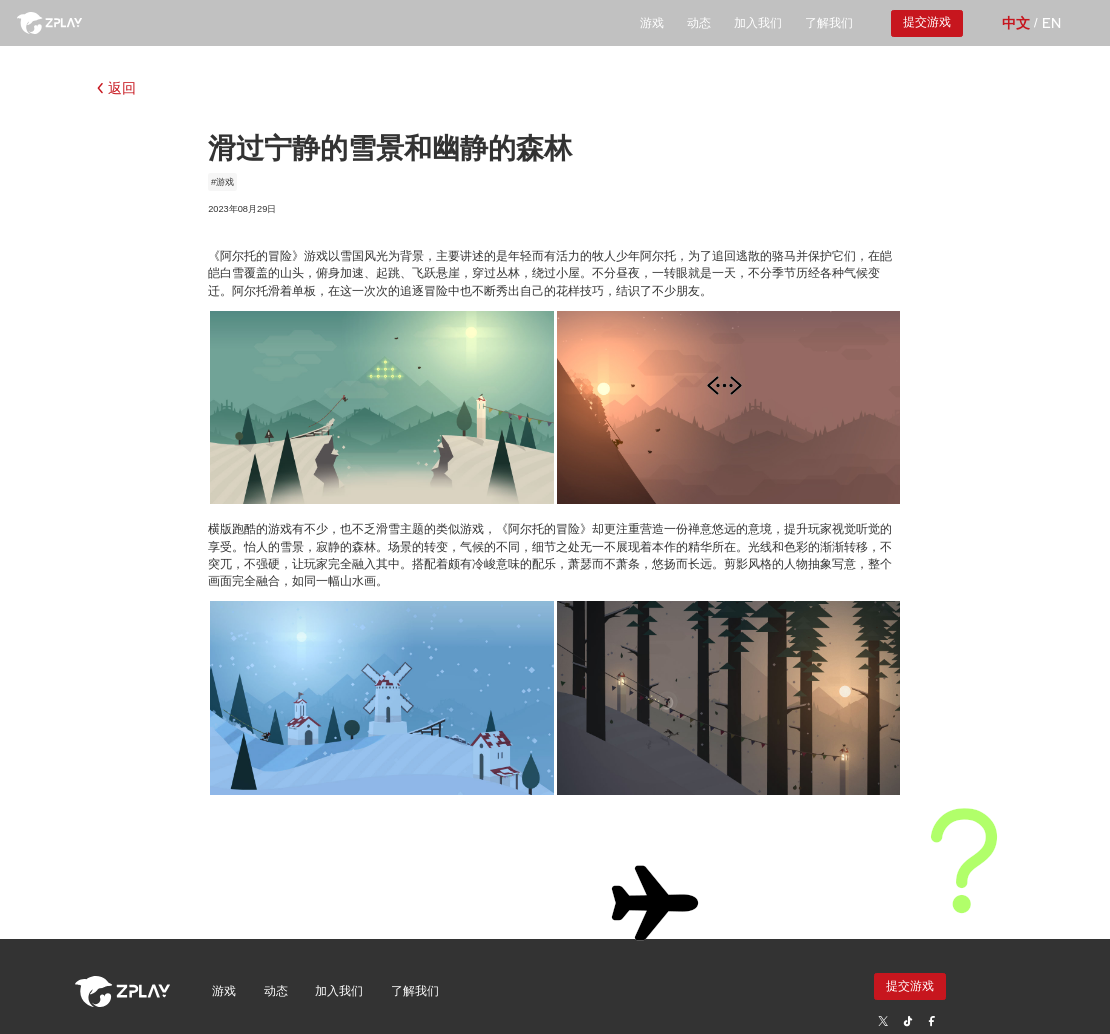 Image resolution: width=1110 pixels, height=1034 pixels. I want to click on enable airplane mode, so click(655, 903).